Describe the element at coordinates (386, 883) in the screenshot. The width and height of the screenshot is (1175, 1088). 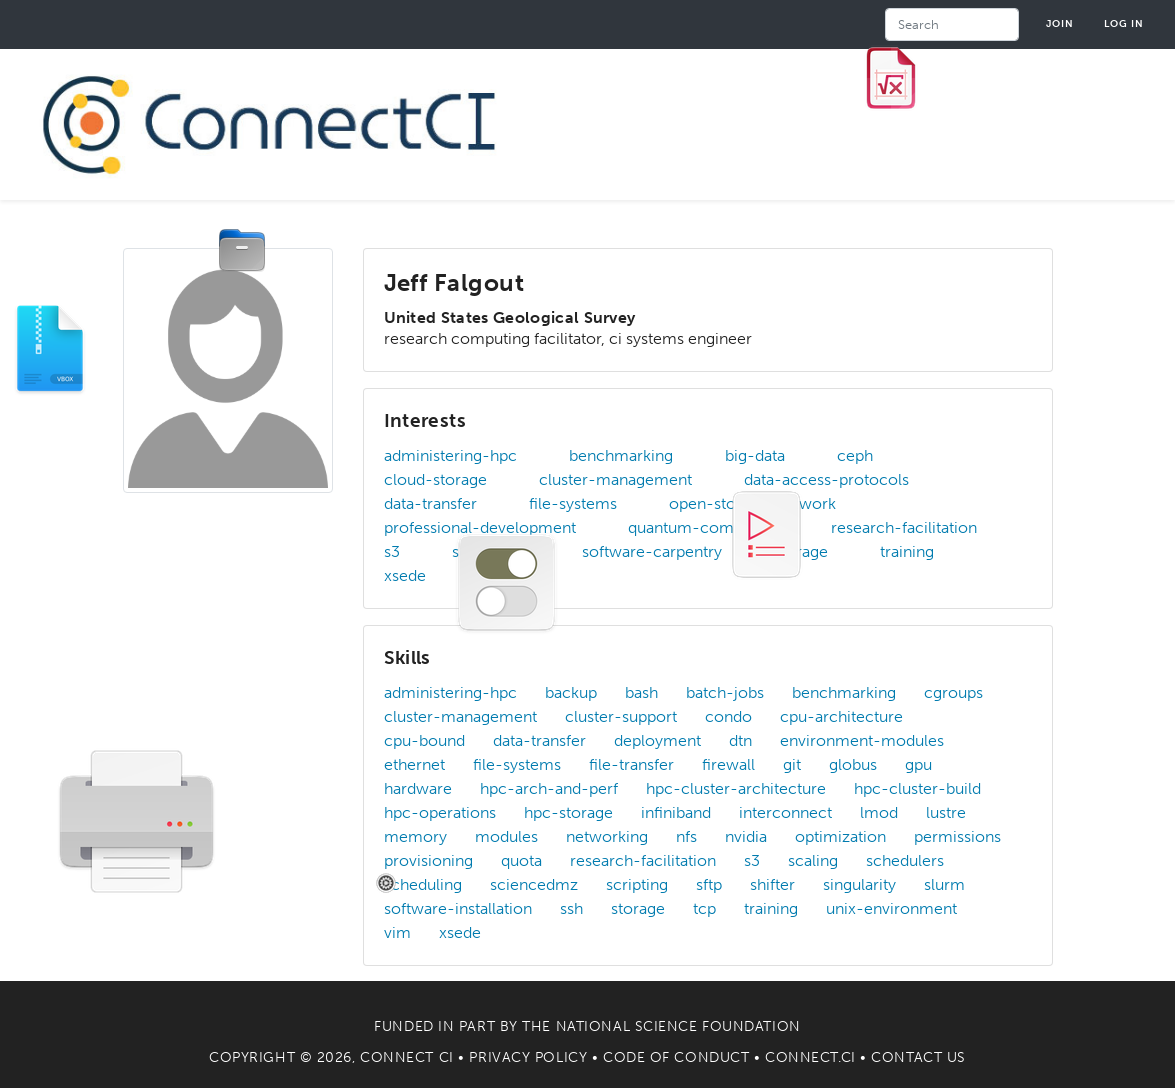
I see `open system settings` at that location.